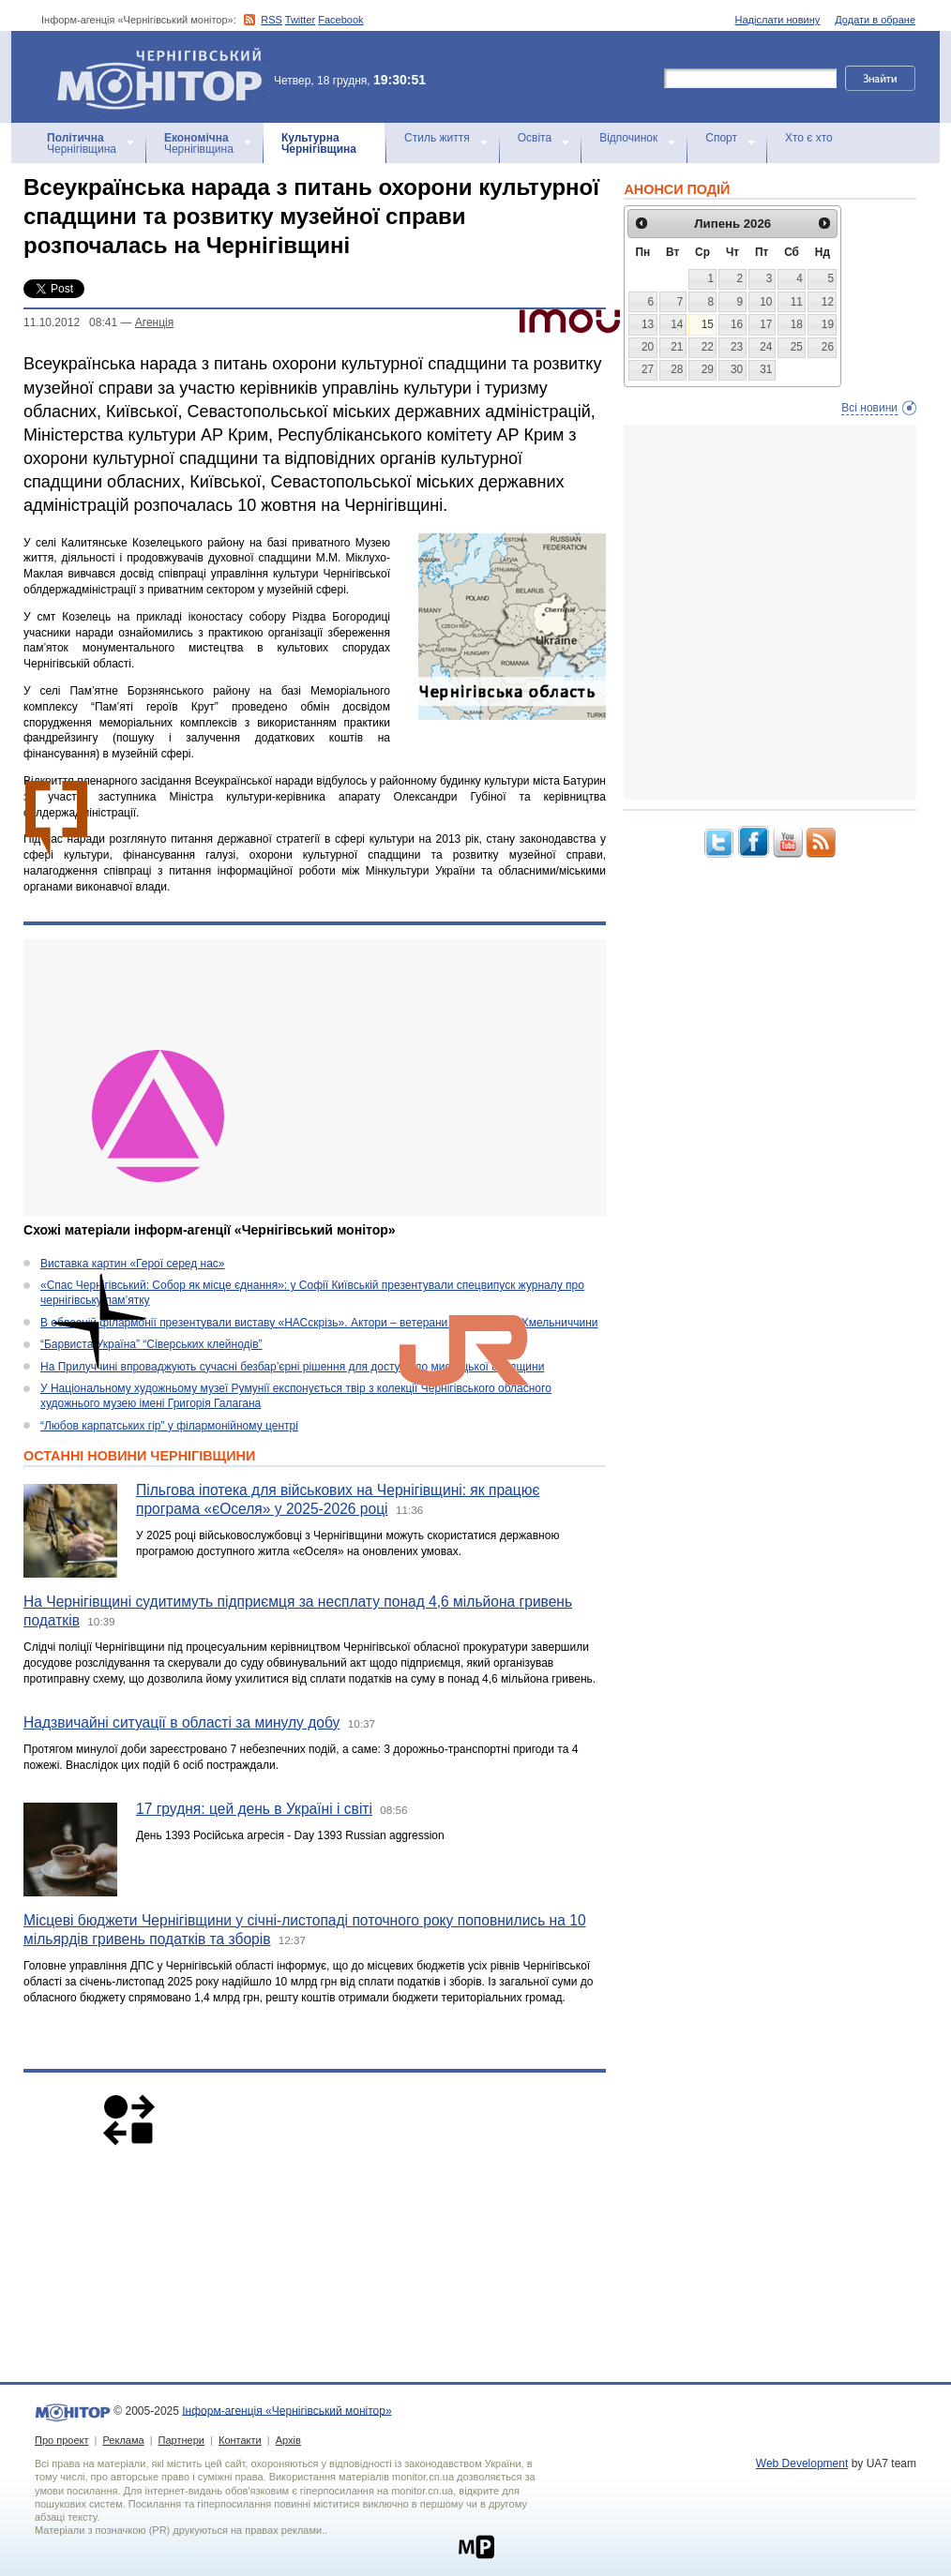 This screenshot has width=951, height=2576. I want to click on macports package manager logo, so click(476, 2547).